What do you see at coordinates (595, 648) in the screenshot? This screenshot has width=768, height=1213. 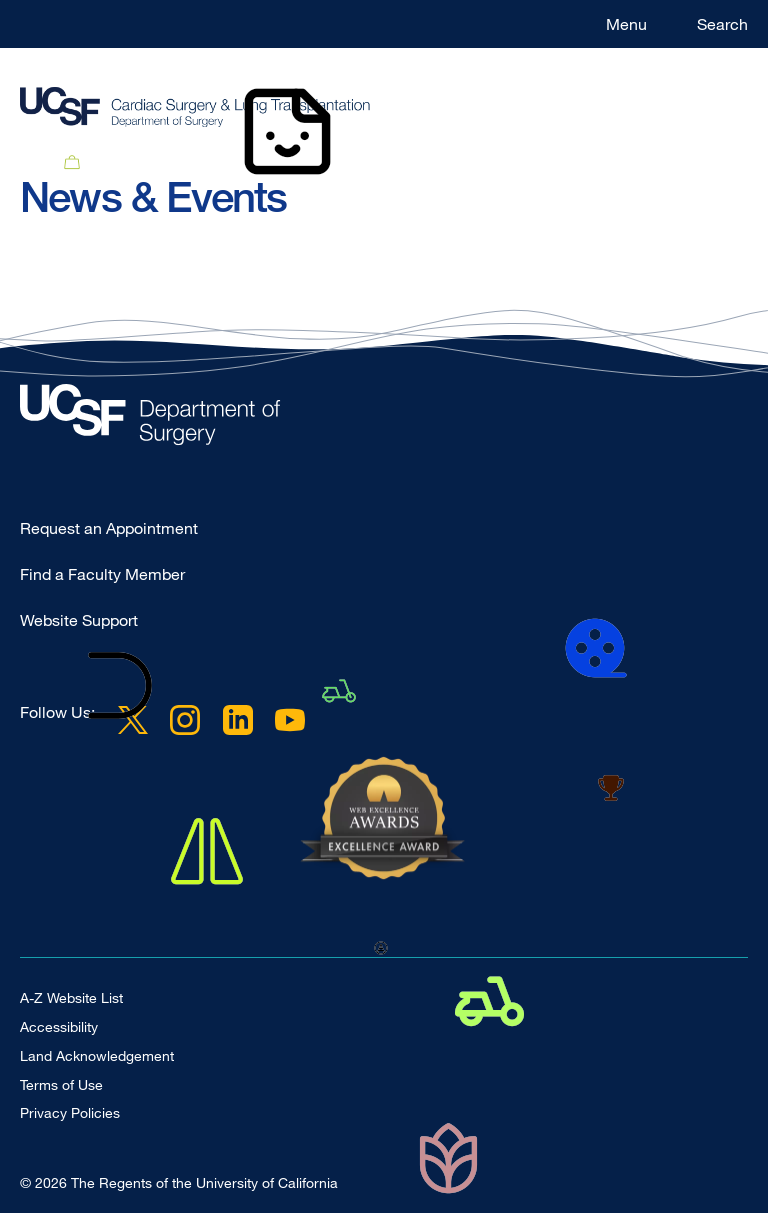 I see `access video or movie content` at bounding box center [595, 648].